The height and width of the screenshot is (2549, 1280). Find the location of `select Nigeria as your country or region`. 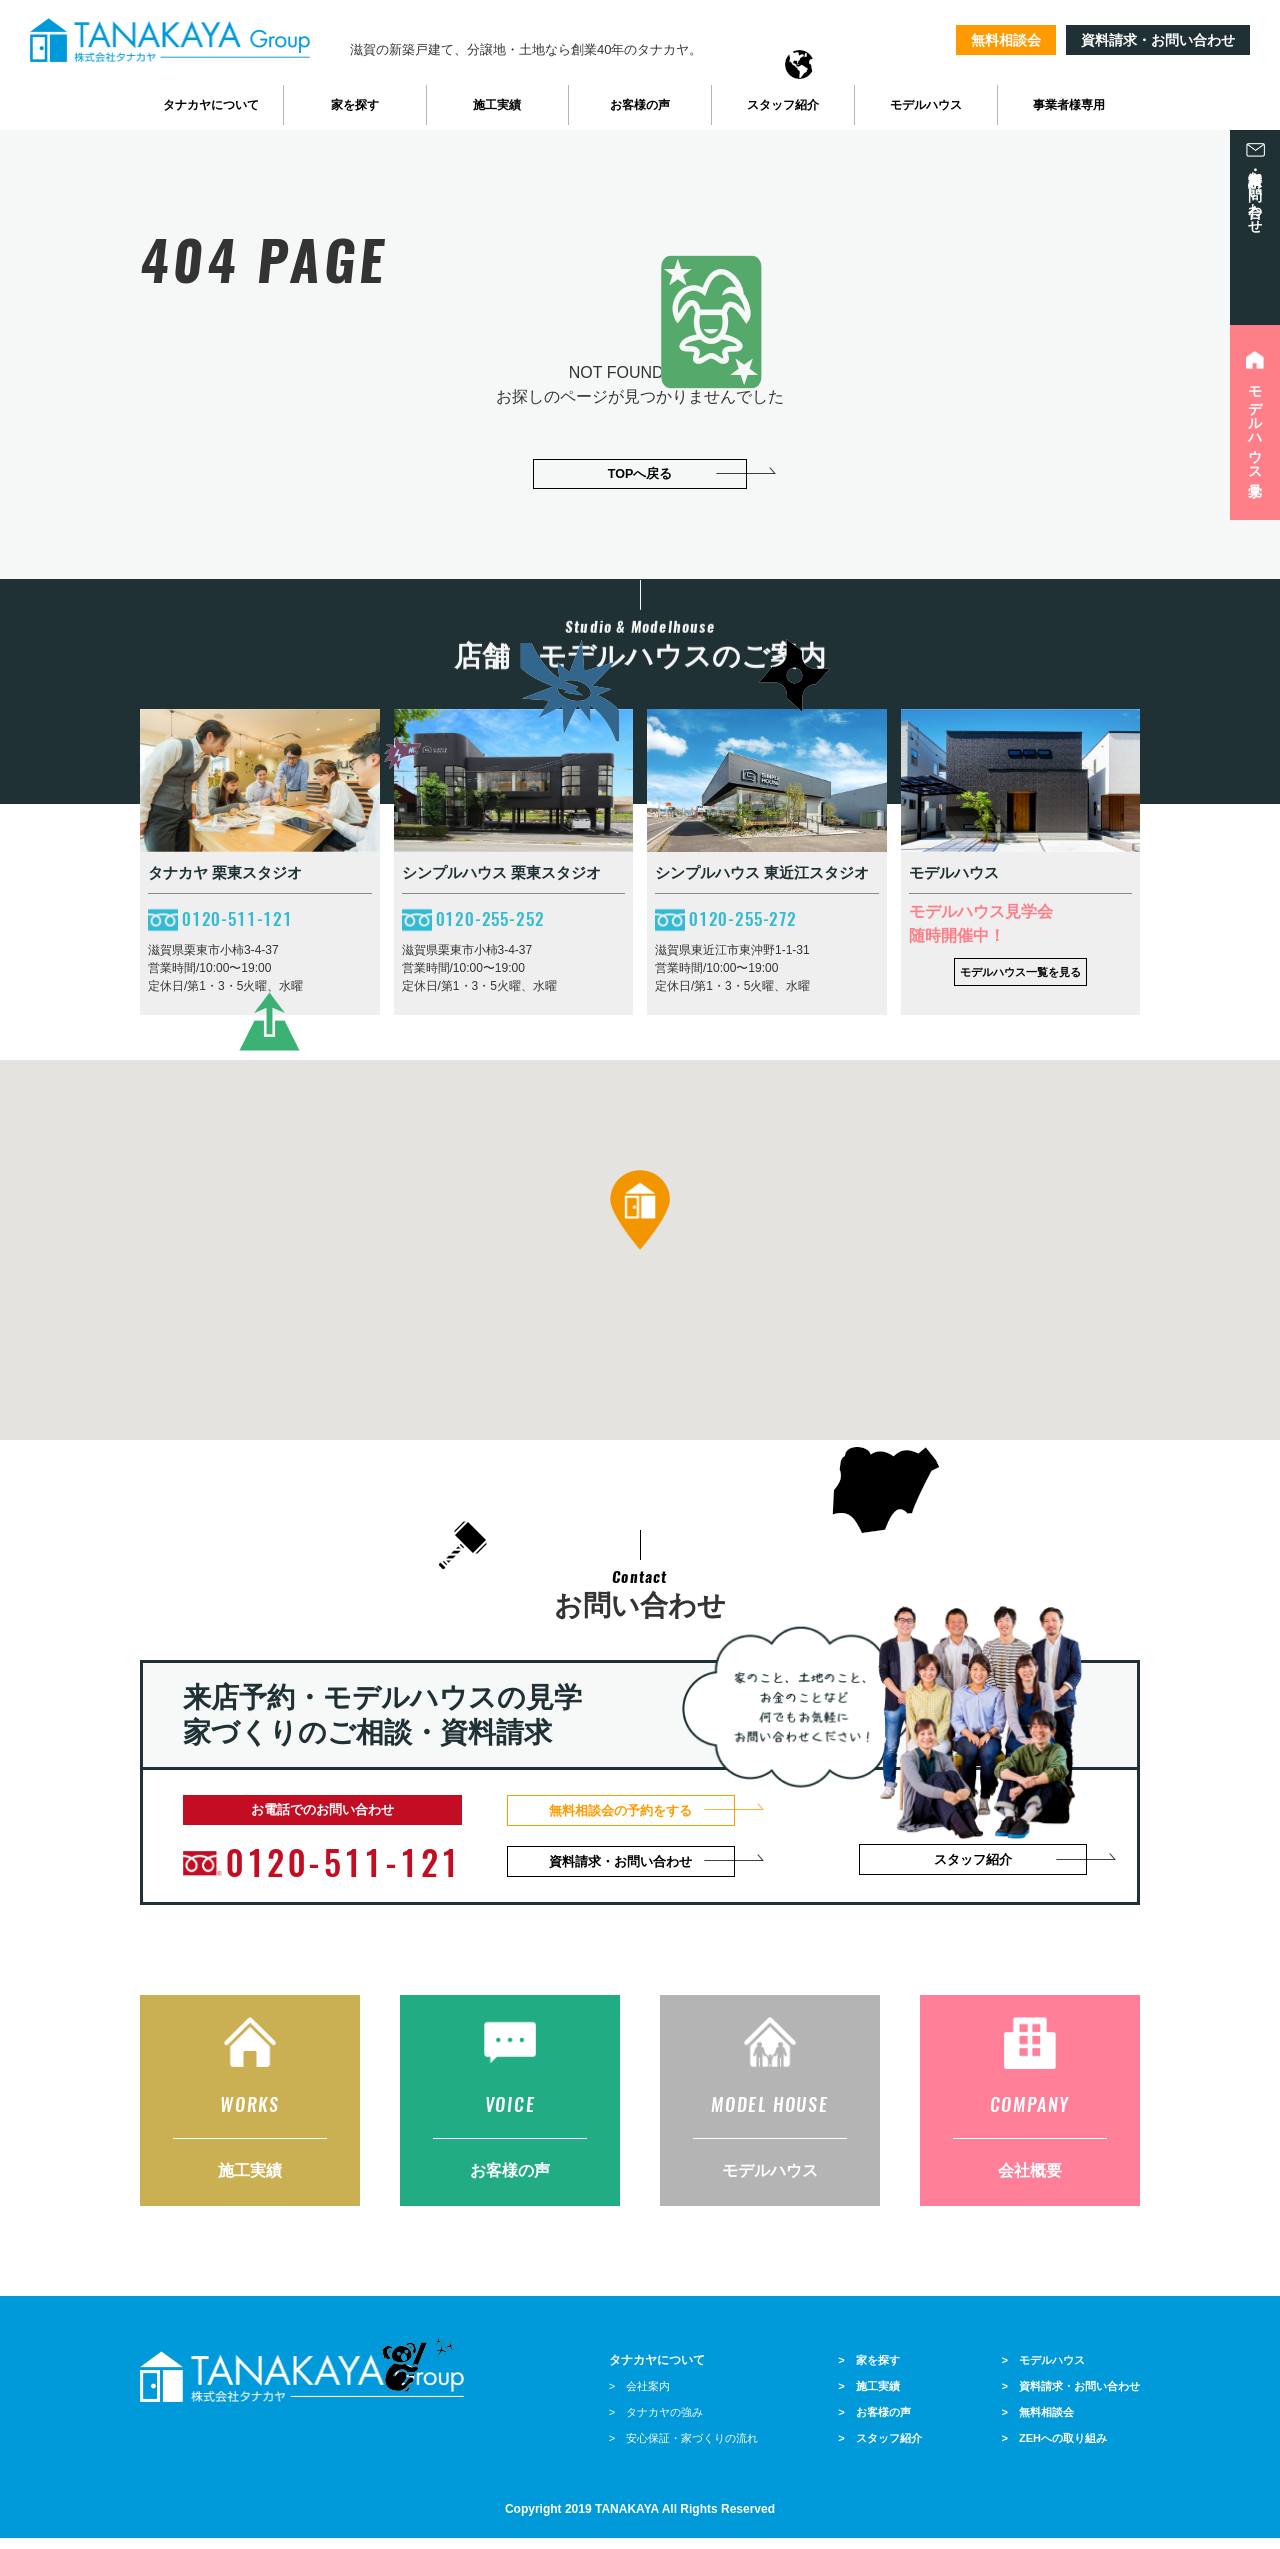

select Nigeria as your country or region is located at coordinates (886, 1490).